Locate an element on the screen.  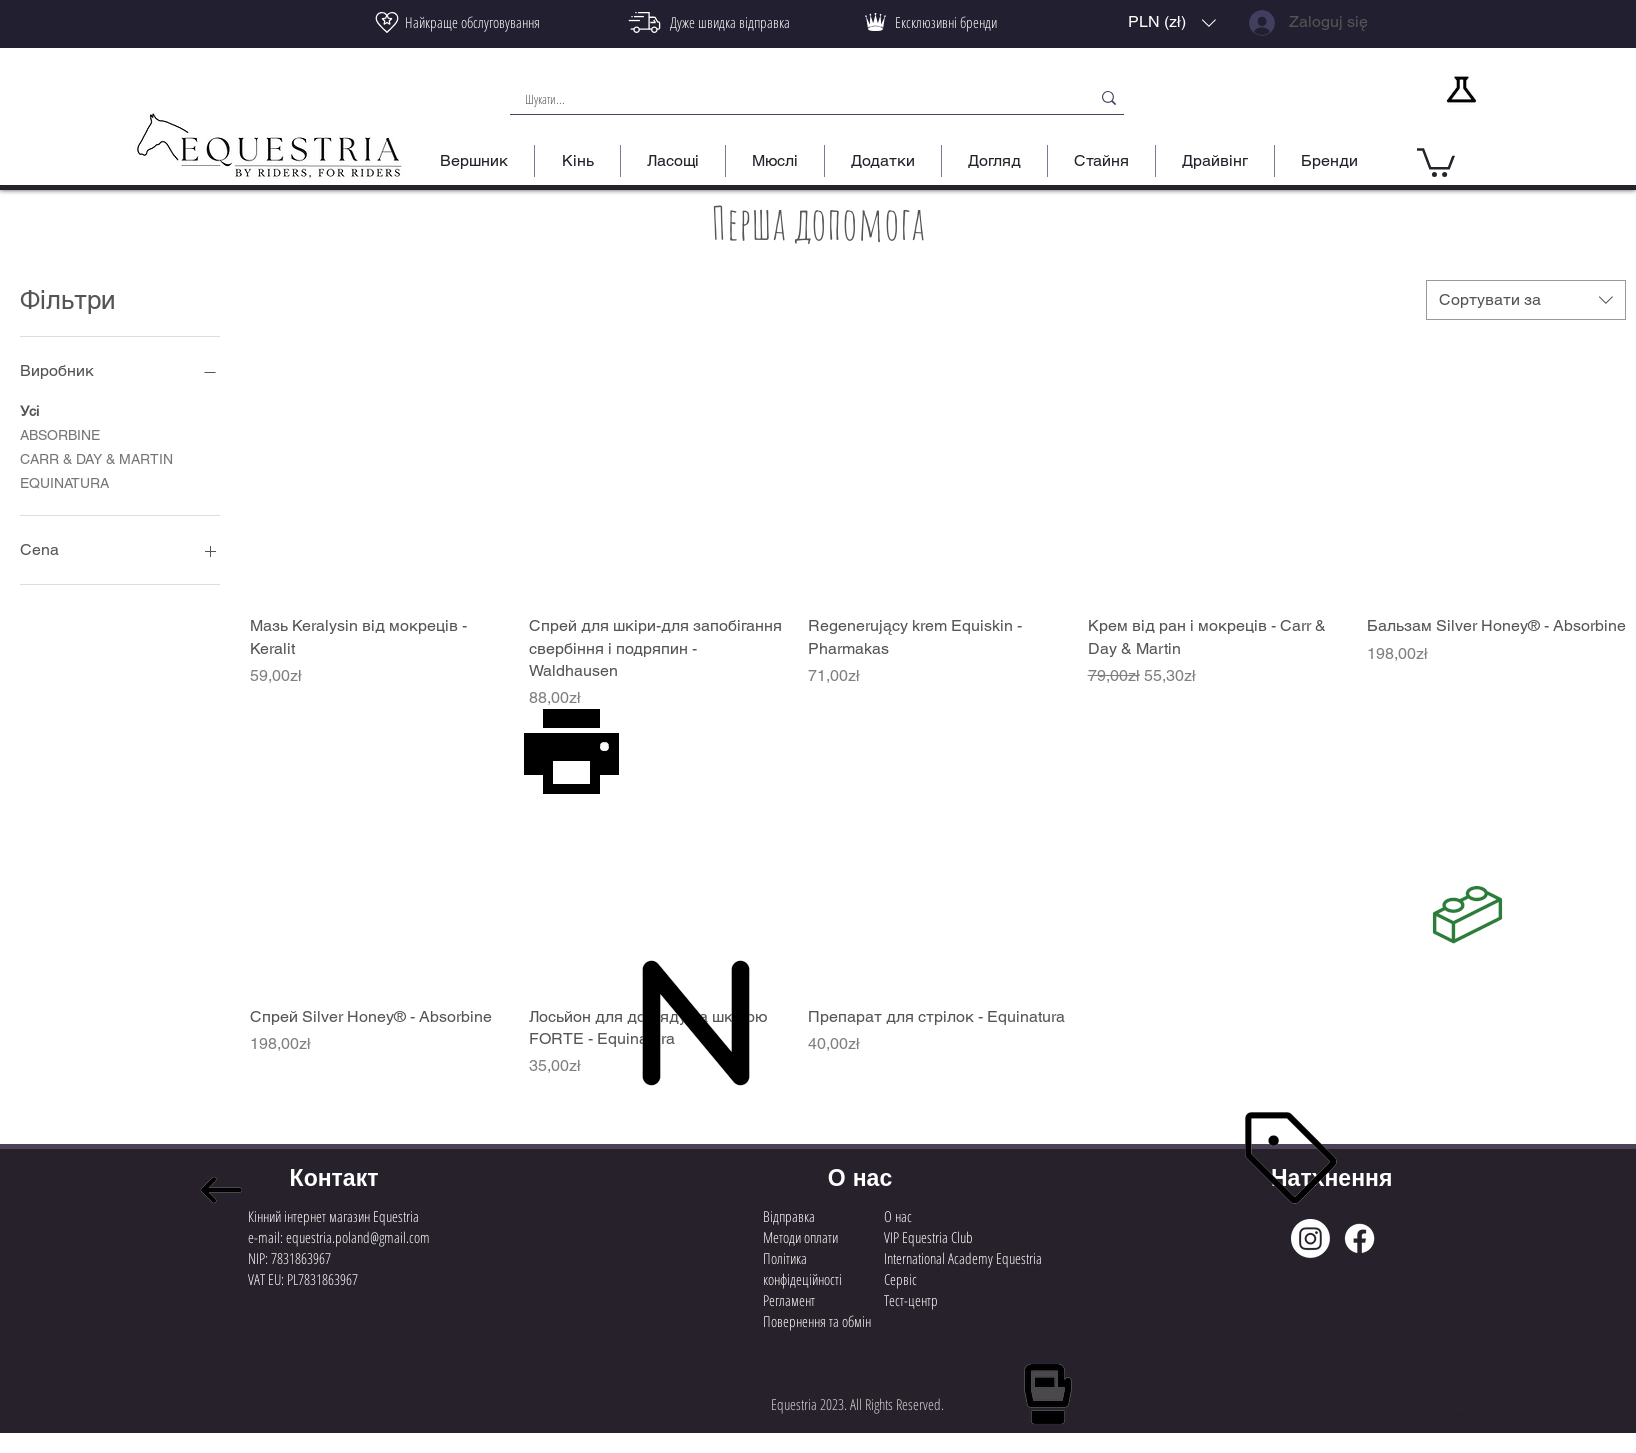
print current document or page is located at coordinates (571, 751).